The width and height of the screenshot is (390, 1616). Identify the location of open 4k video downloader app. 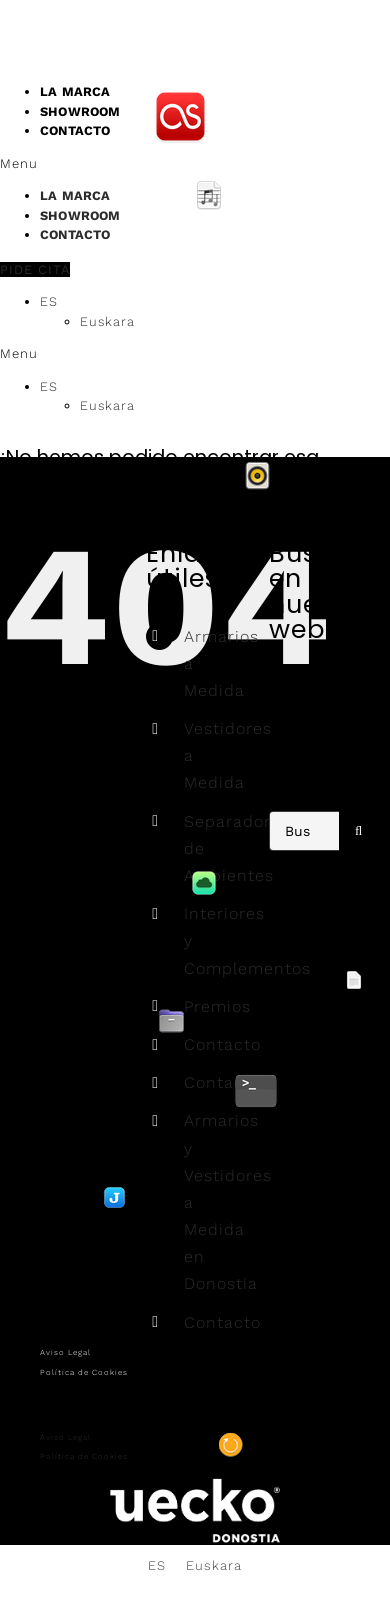
(204, 883).